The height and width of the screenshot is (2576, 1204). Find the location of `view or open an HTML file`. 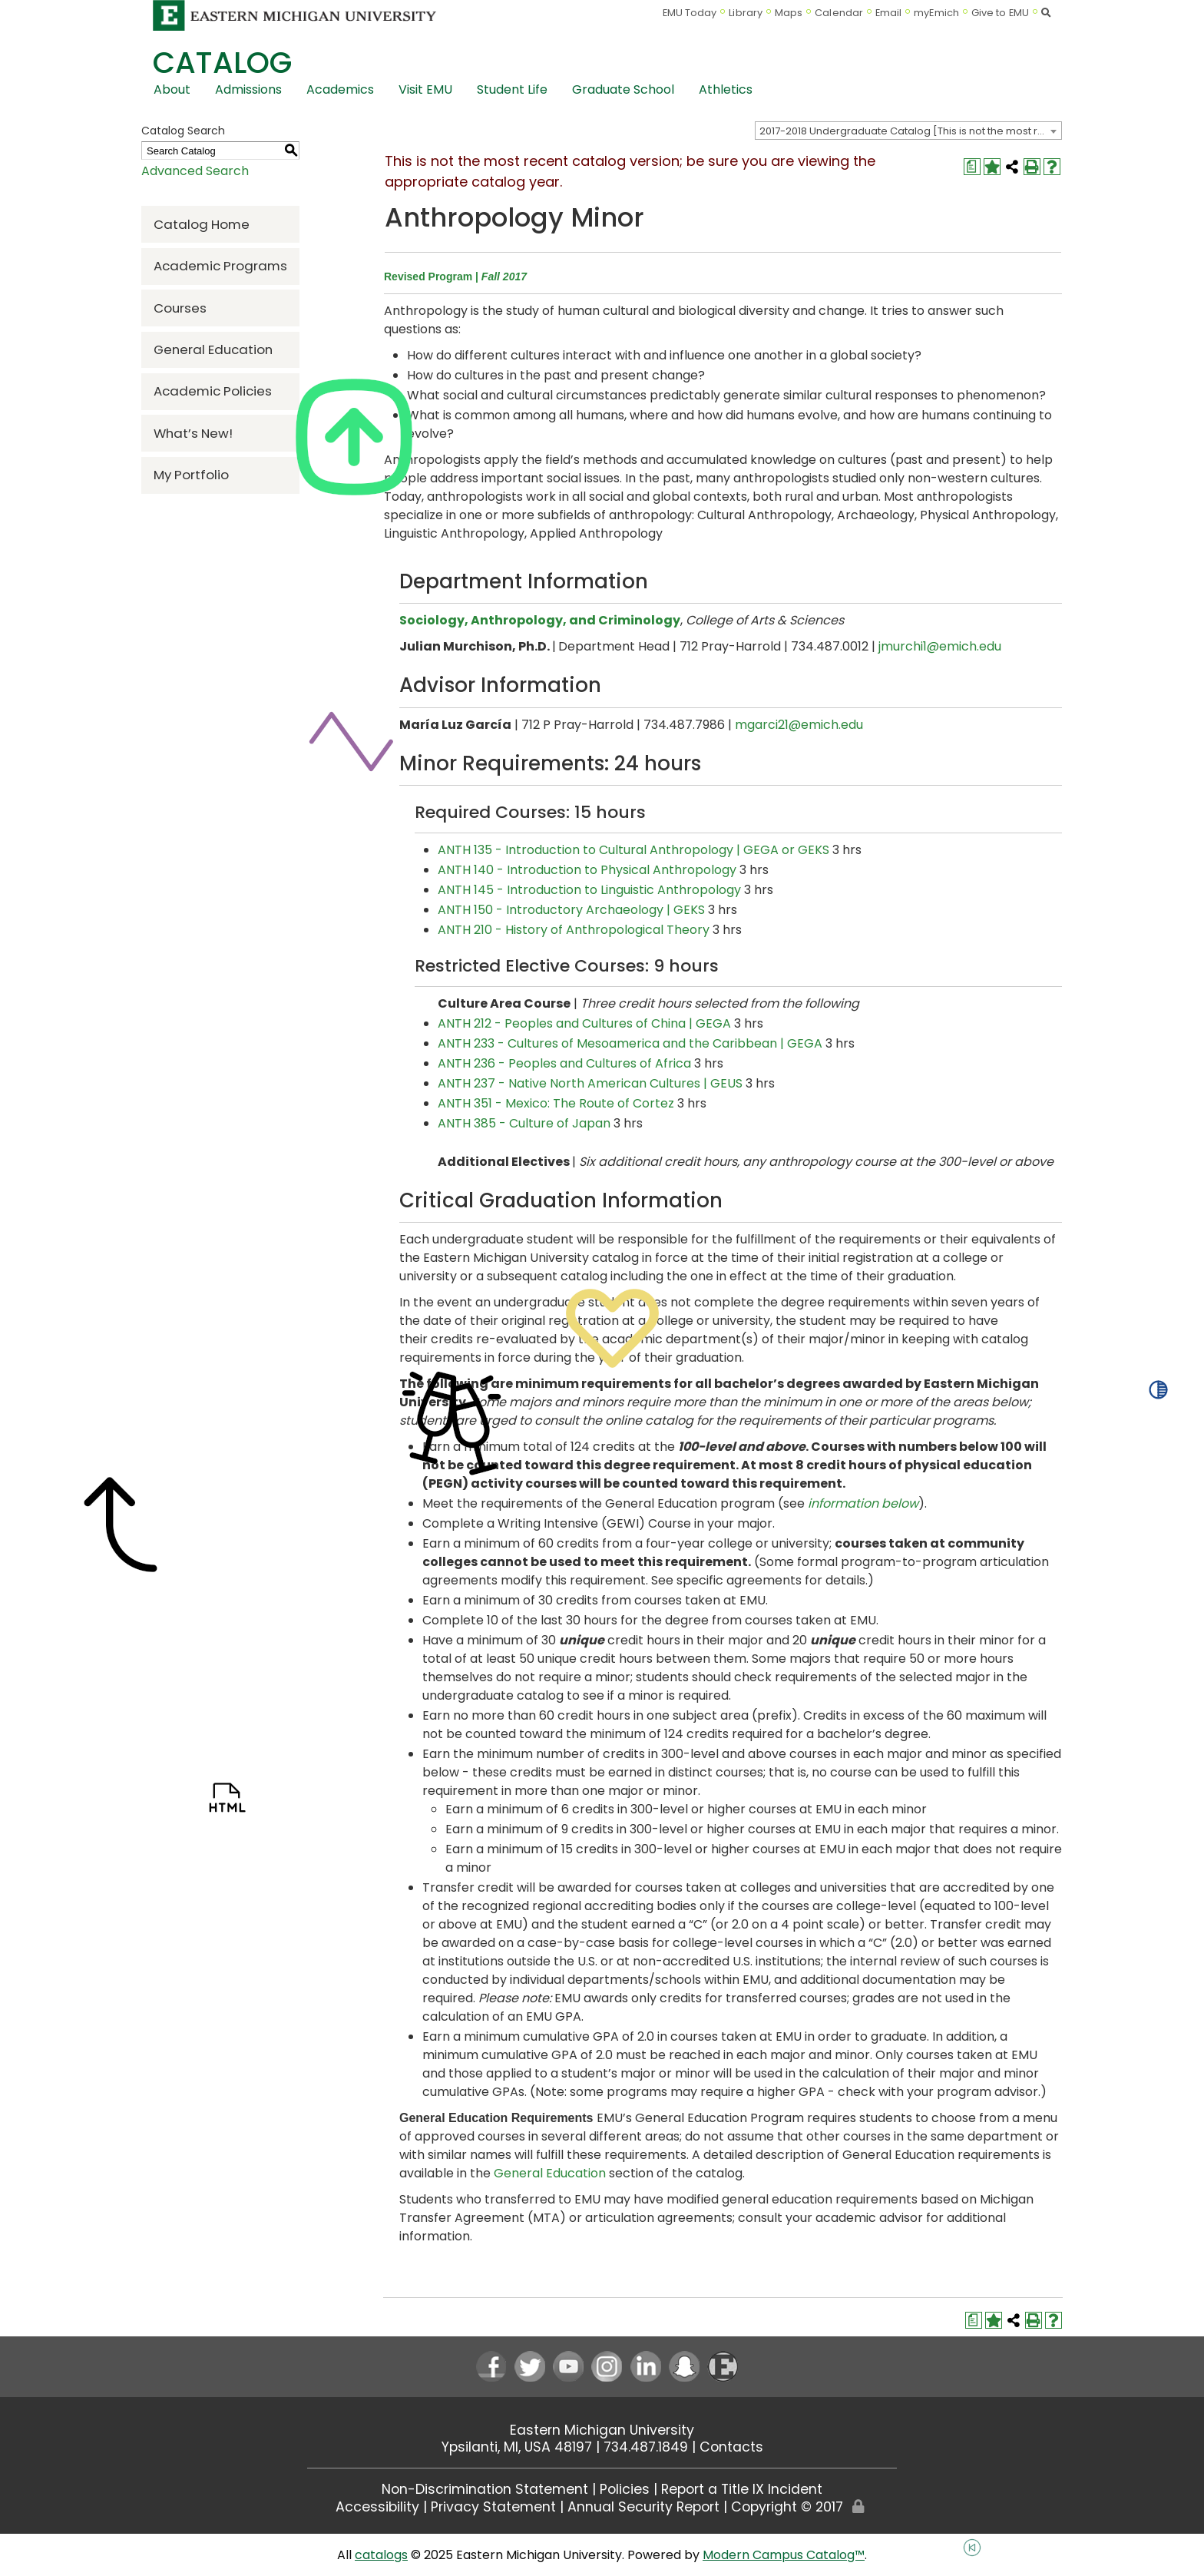

view or open an HTML file is located at coordinates (227, 1799).